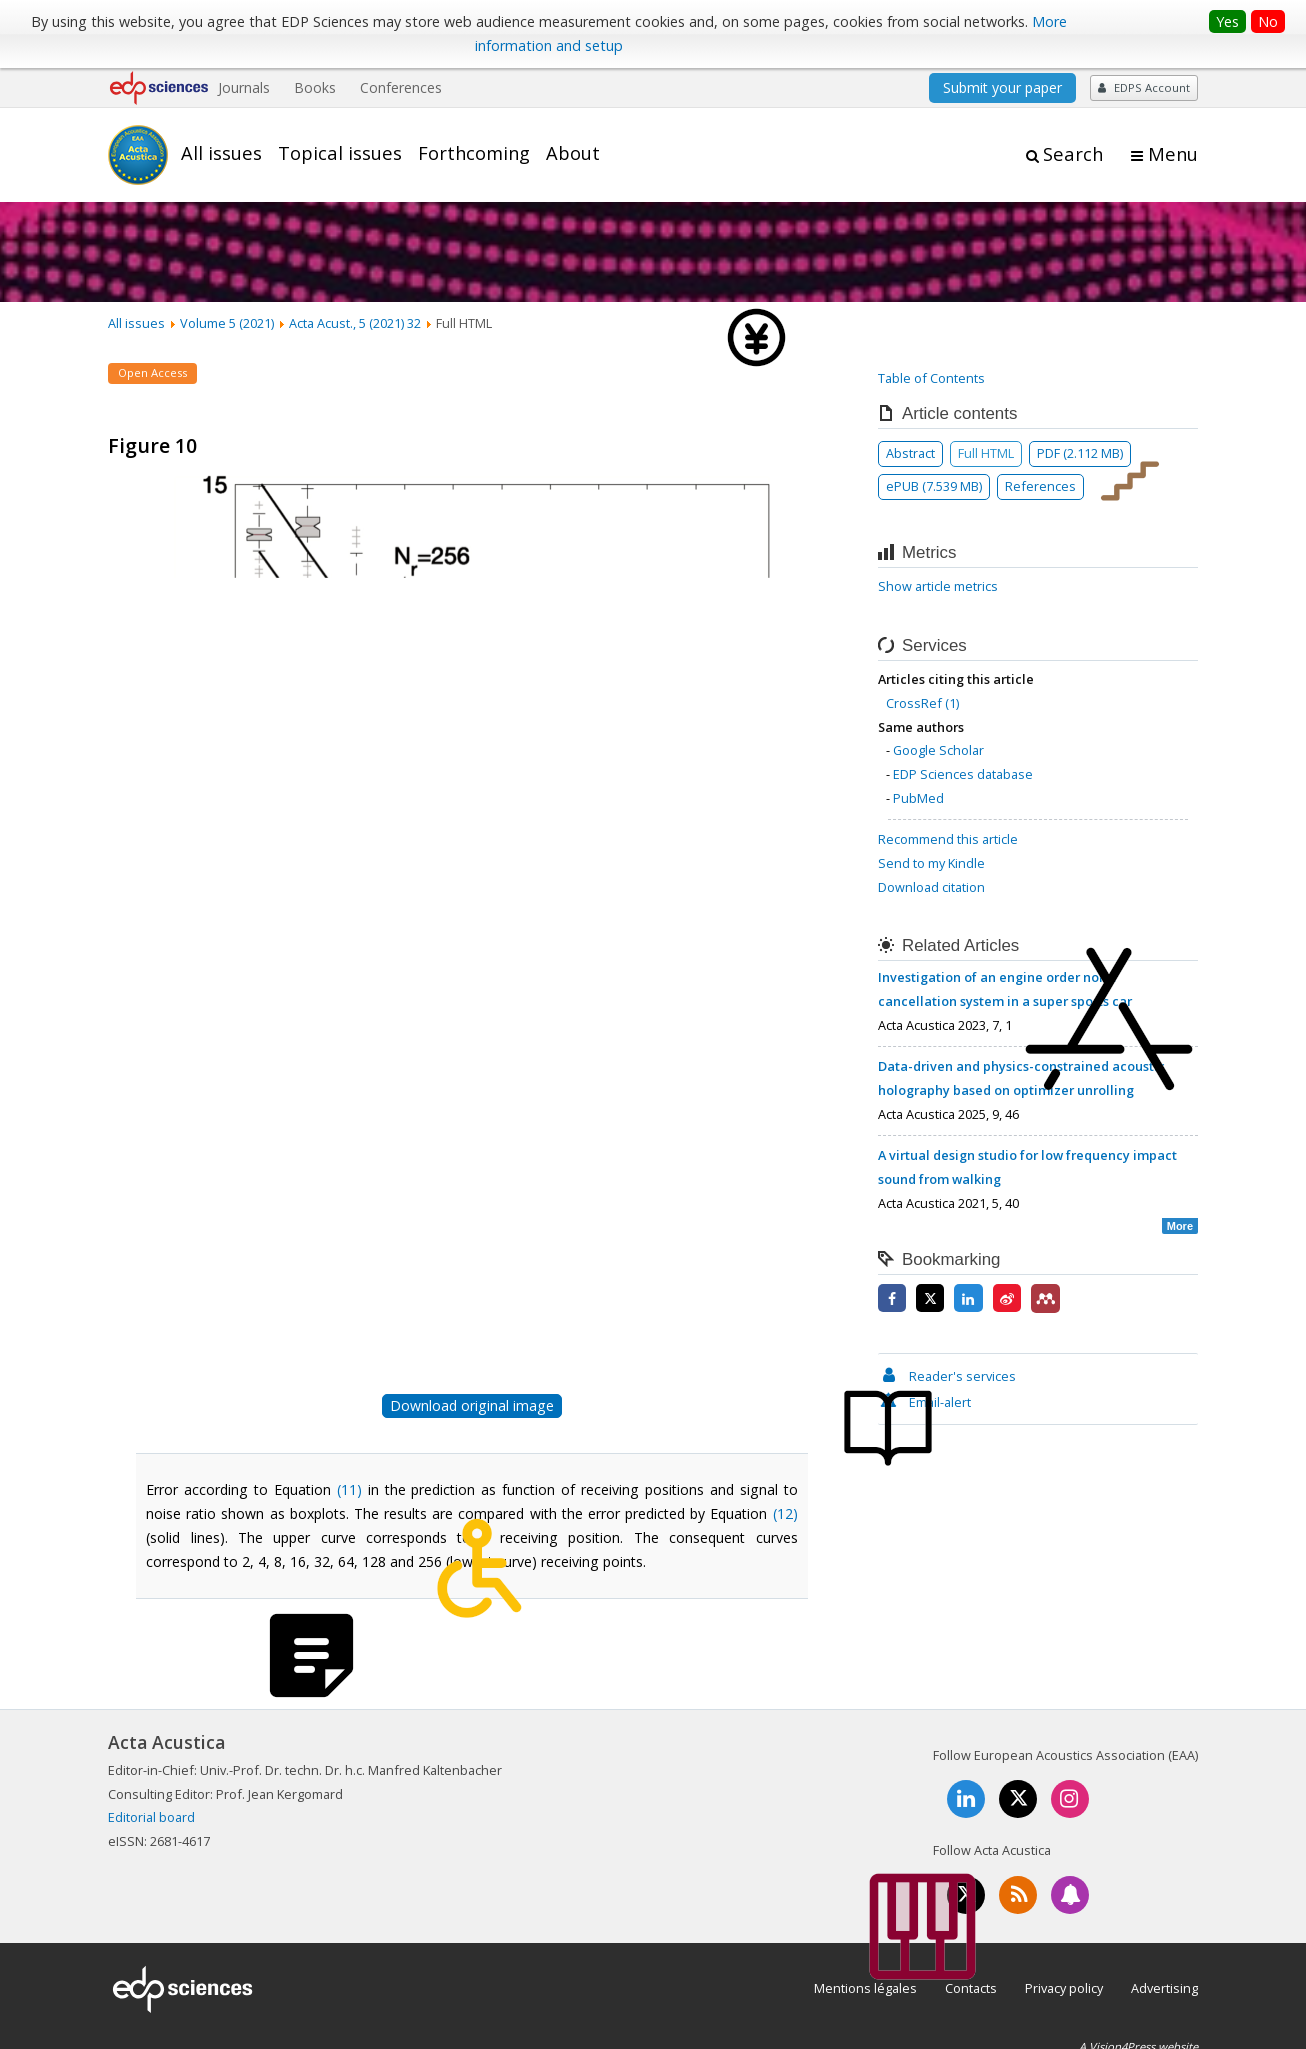  Describe the element at coordinates (888, 1422) in the screenshot. I see `open reading mode or e-reader` at that location.